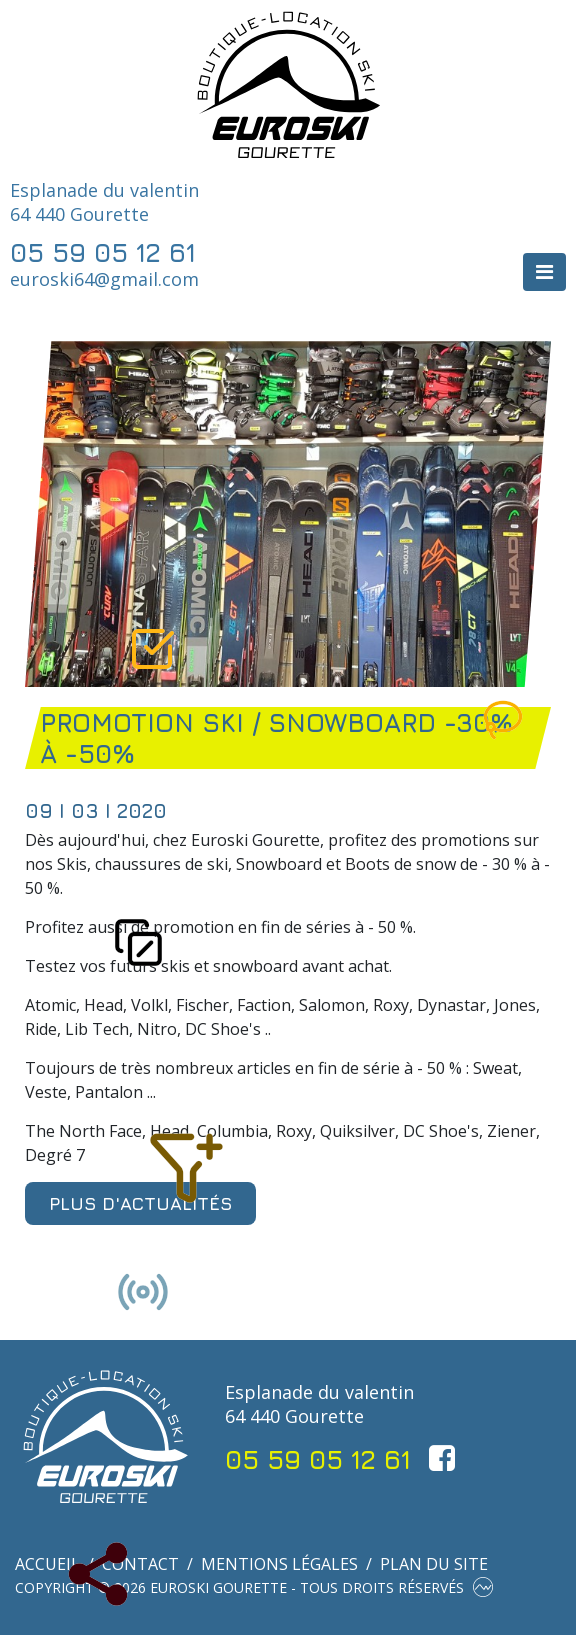 The width and height of the screenshot is (576, 1635). I want to click on access radio or audio streaming, so click(143, 1292).